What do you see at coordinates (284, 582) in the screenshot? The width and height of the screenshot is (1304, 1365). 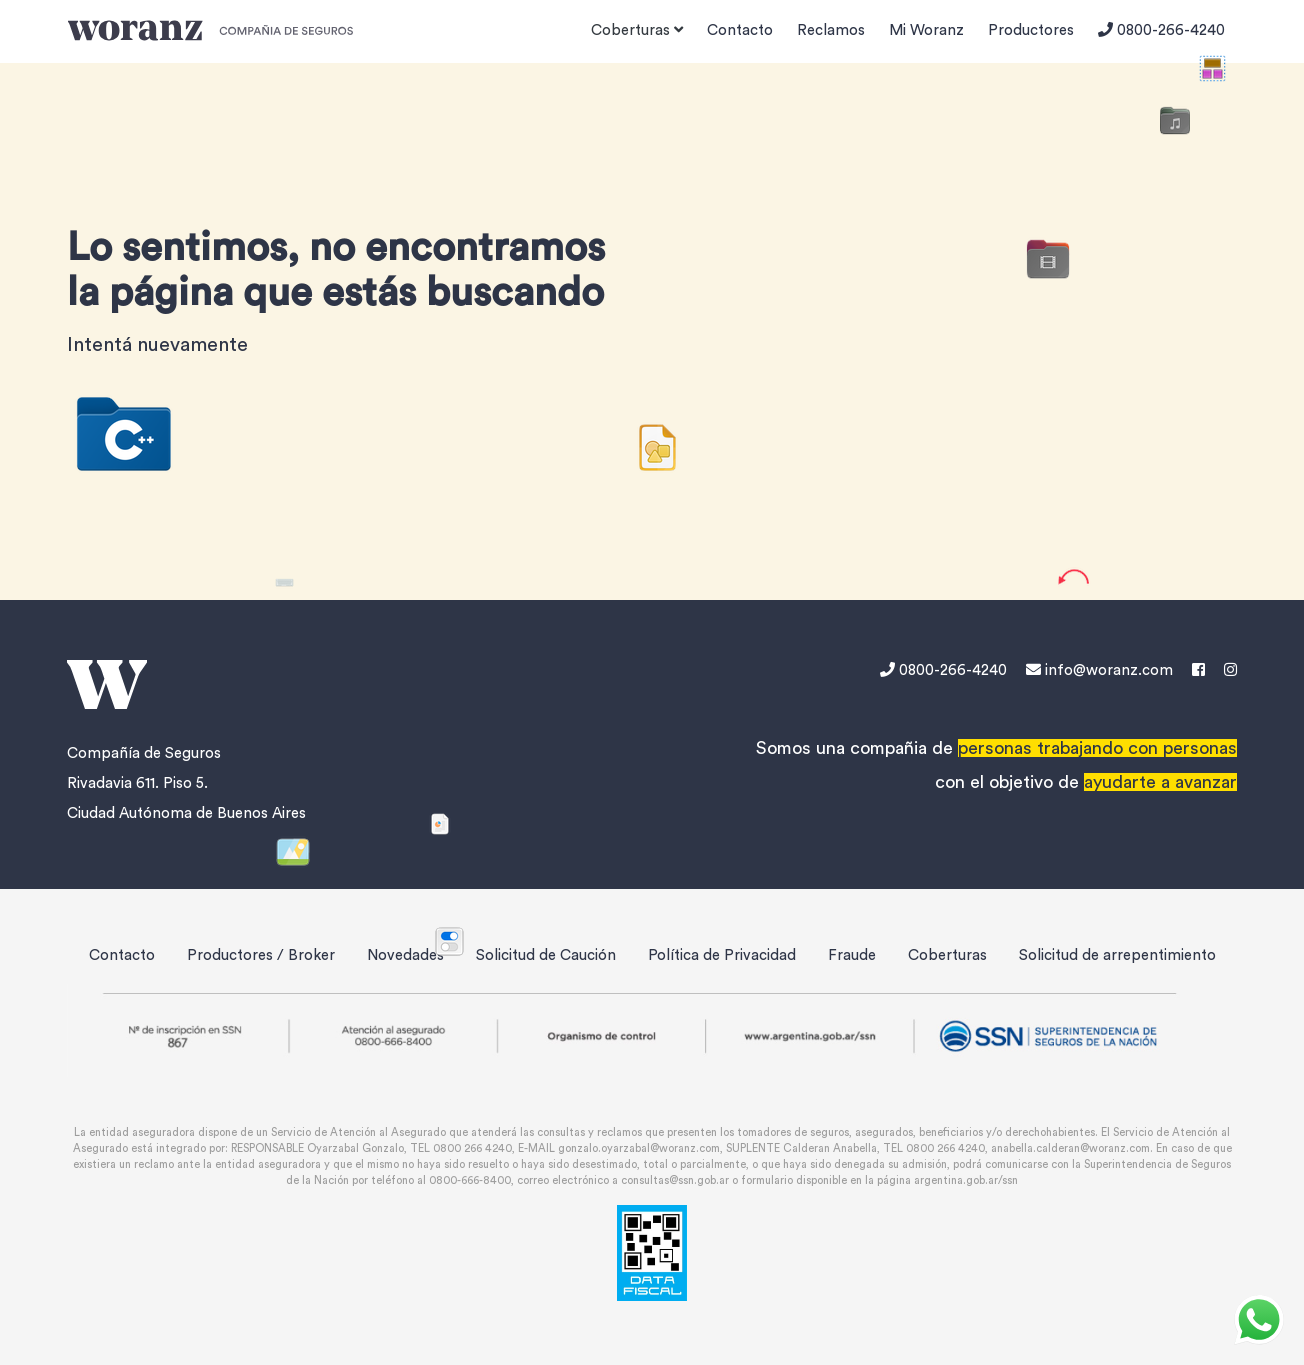 I see `connect a bluetooth keyboard` at bounding box center [284, 582].